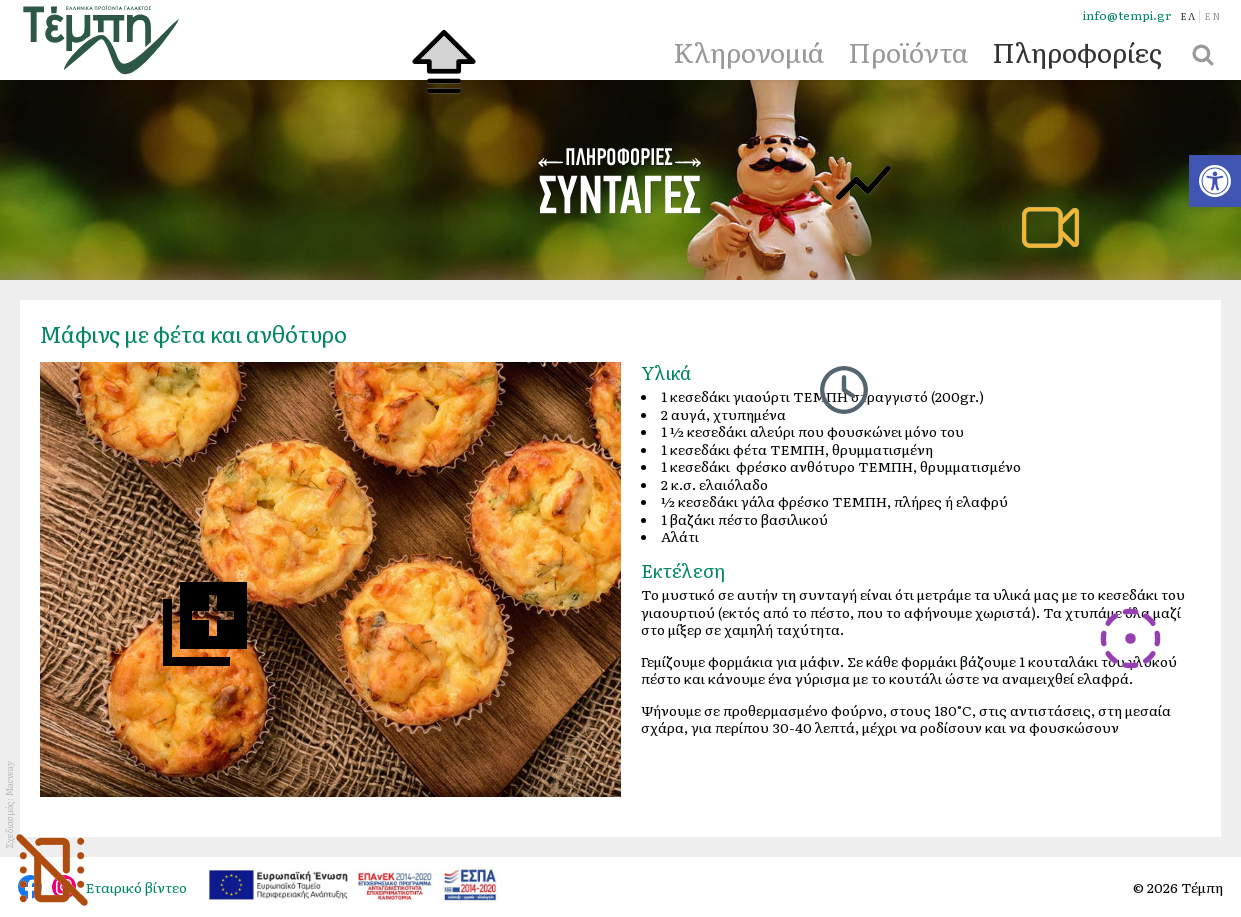 This screenshot has width=1241, height=917. What do you see at coordinates (1050, 227) in the screenshot?
I see `start a video call` at bounding box center [1050, 227].